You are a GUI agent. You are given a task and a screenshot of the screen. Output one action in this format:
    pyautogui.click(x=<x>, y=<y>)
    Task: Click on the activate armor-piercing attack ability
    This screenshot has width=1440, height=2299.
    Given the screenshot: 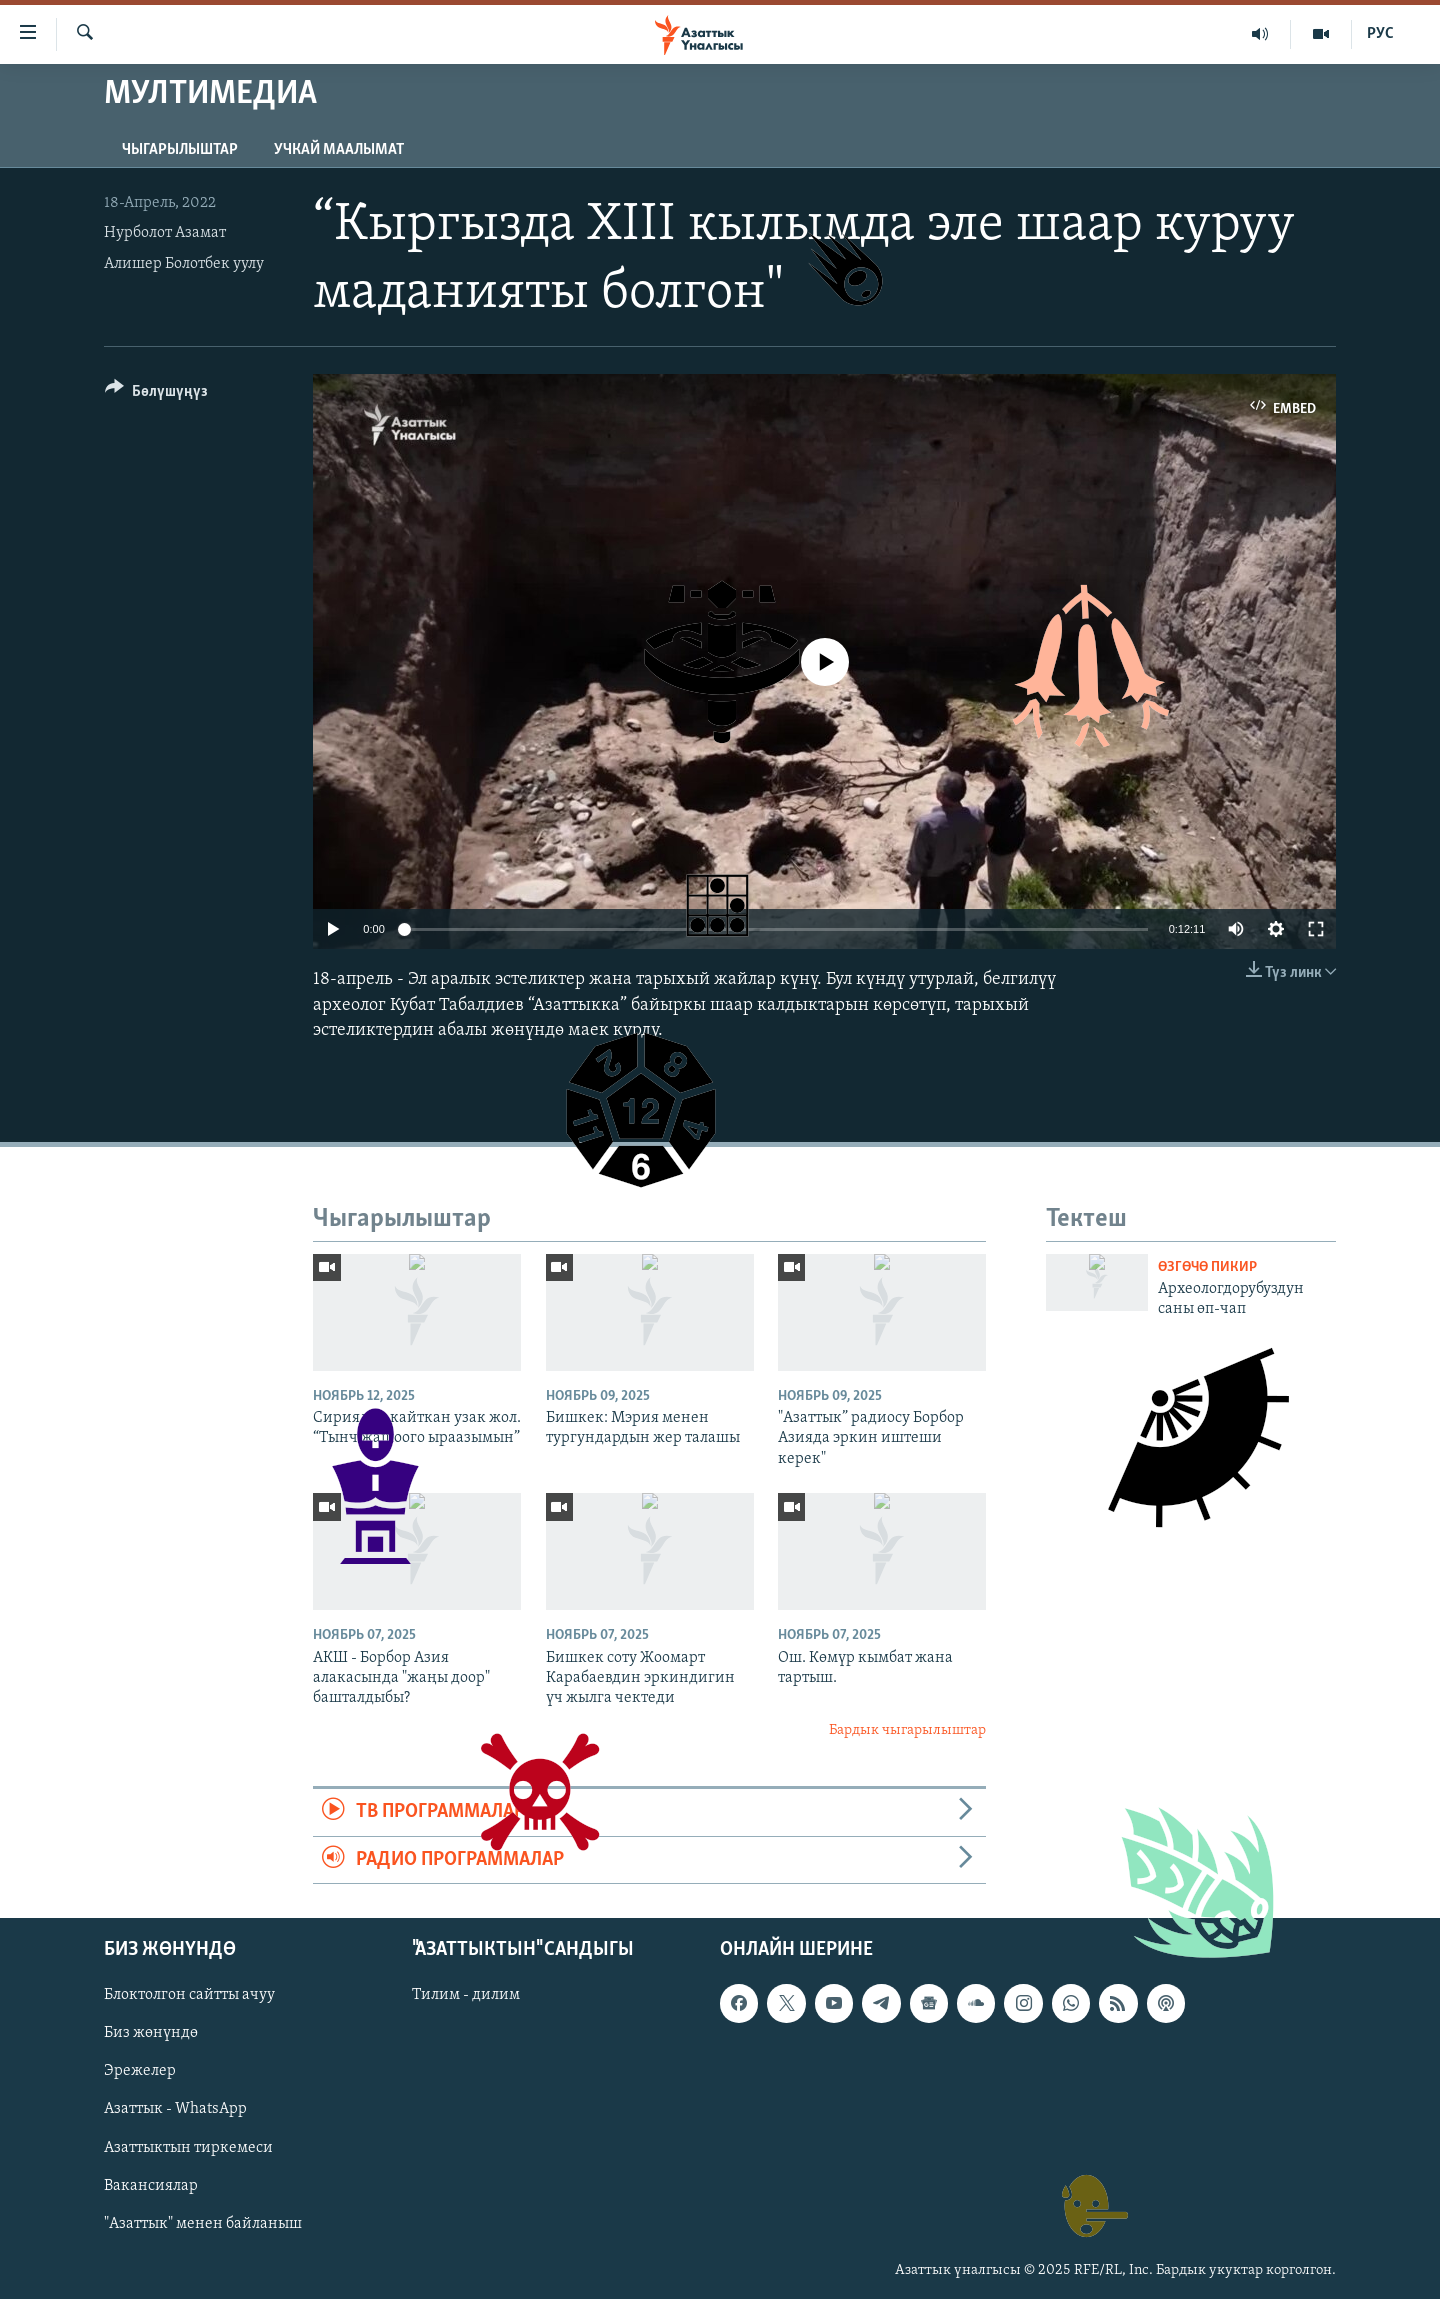 What is the action you would take?
    pyautogui.click(x=1197, y=1882)
    